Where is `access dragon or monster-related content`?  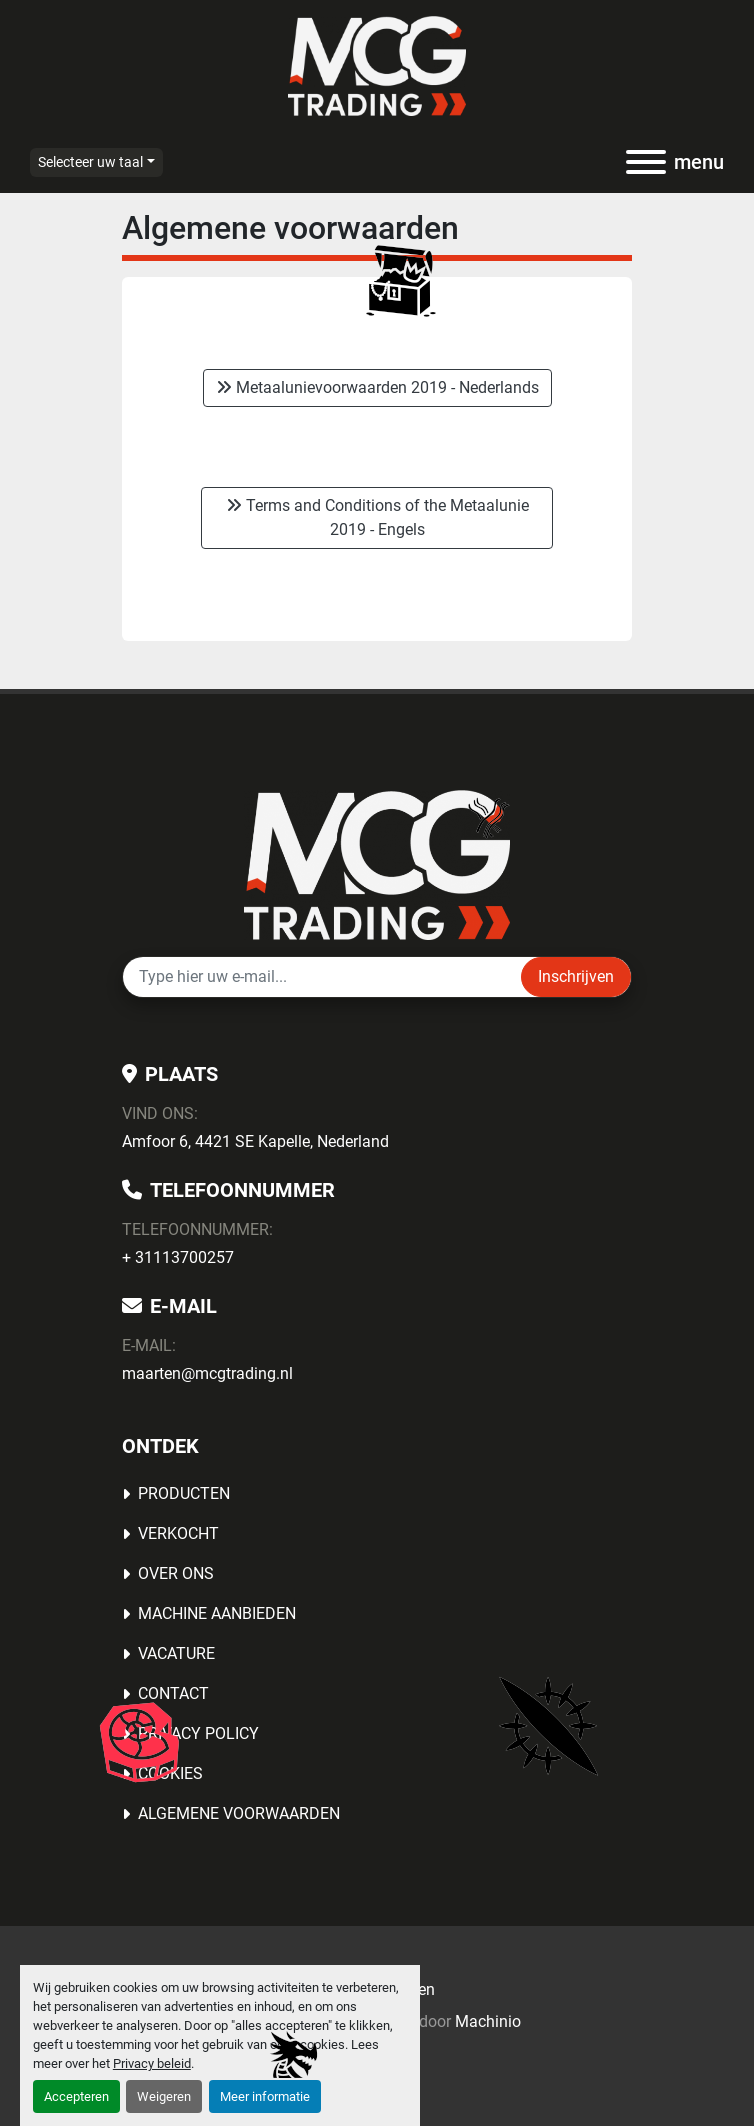
access dragon or monster-related content is located at coordinates (293, 2054).